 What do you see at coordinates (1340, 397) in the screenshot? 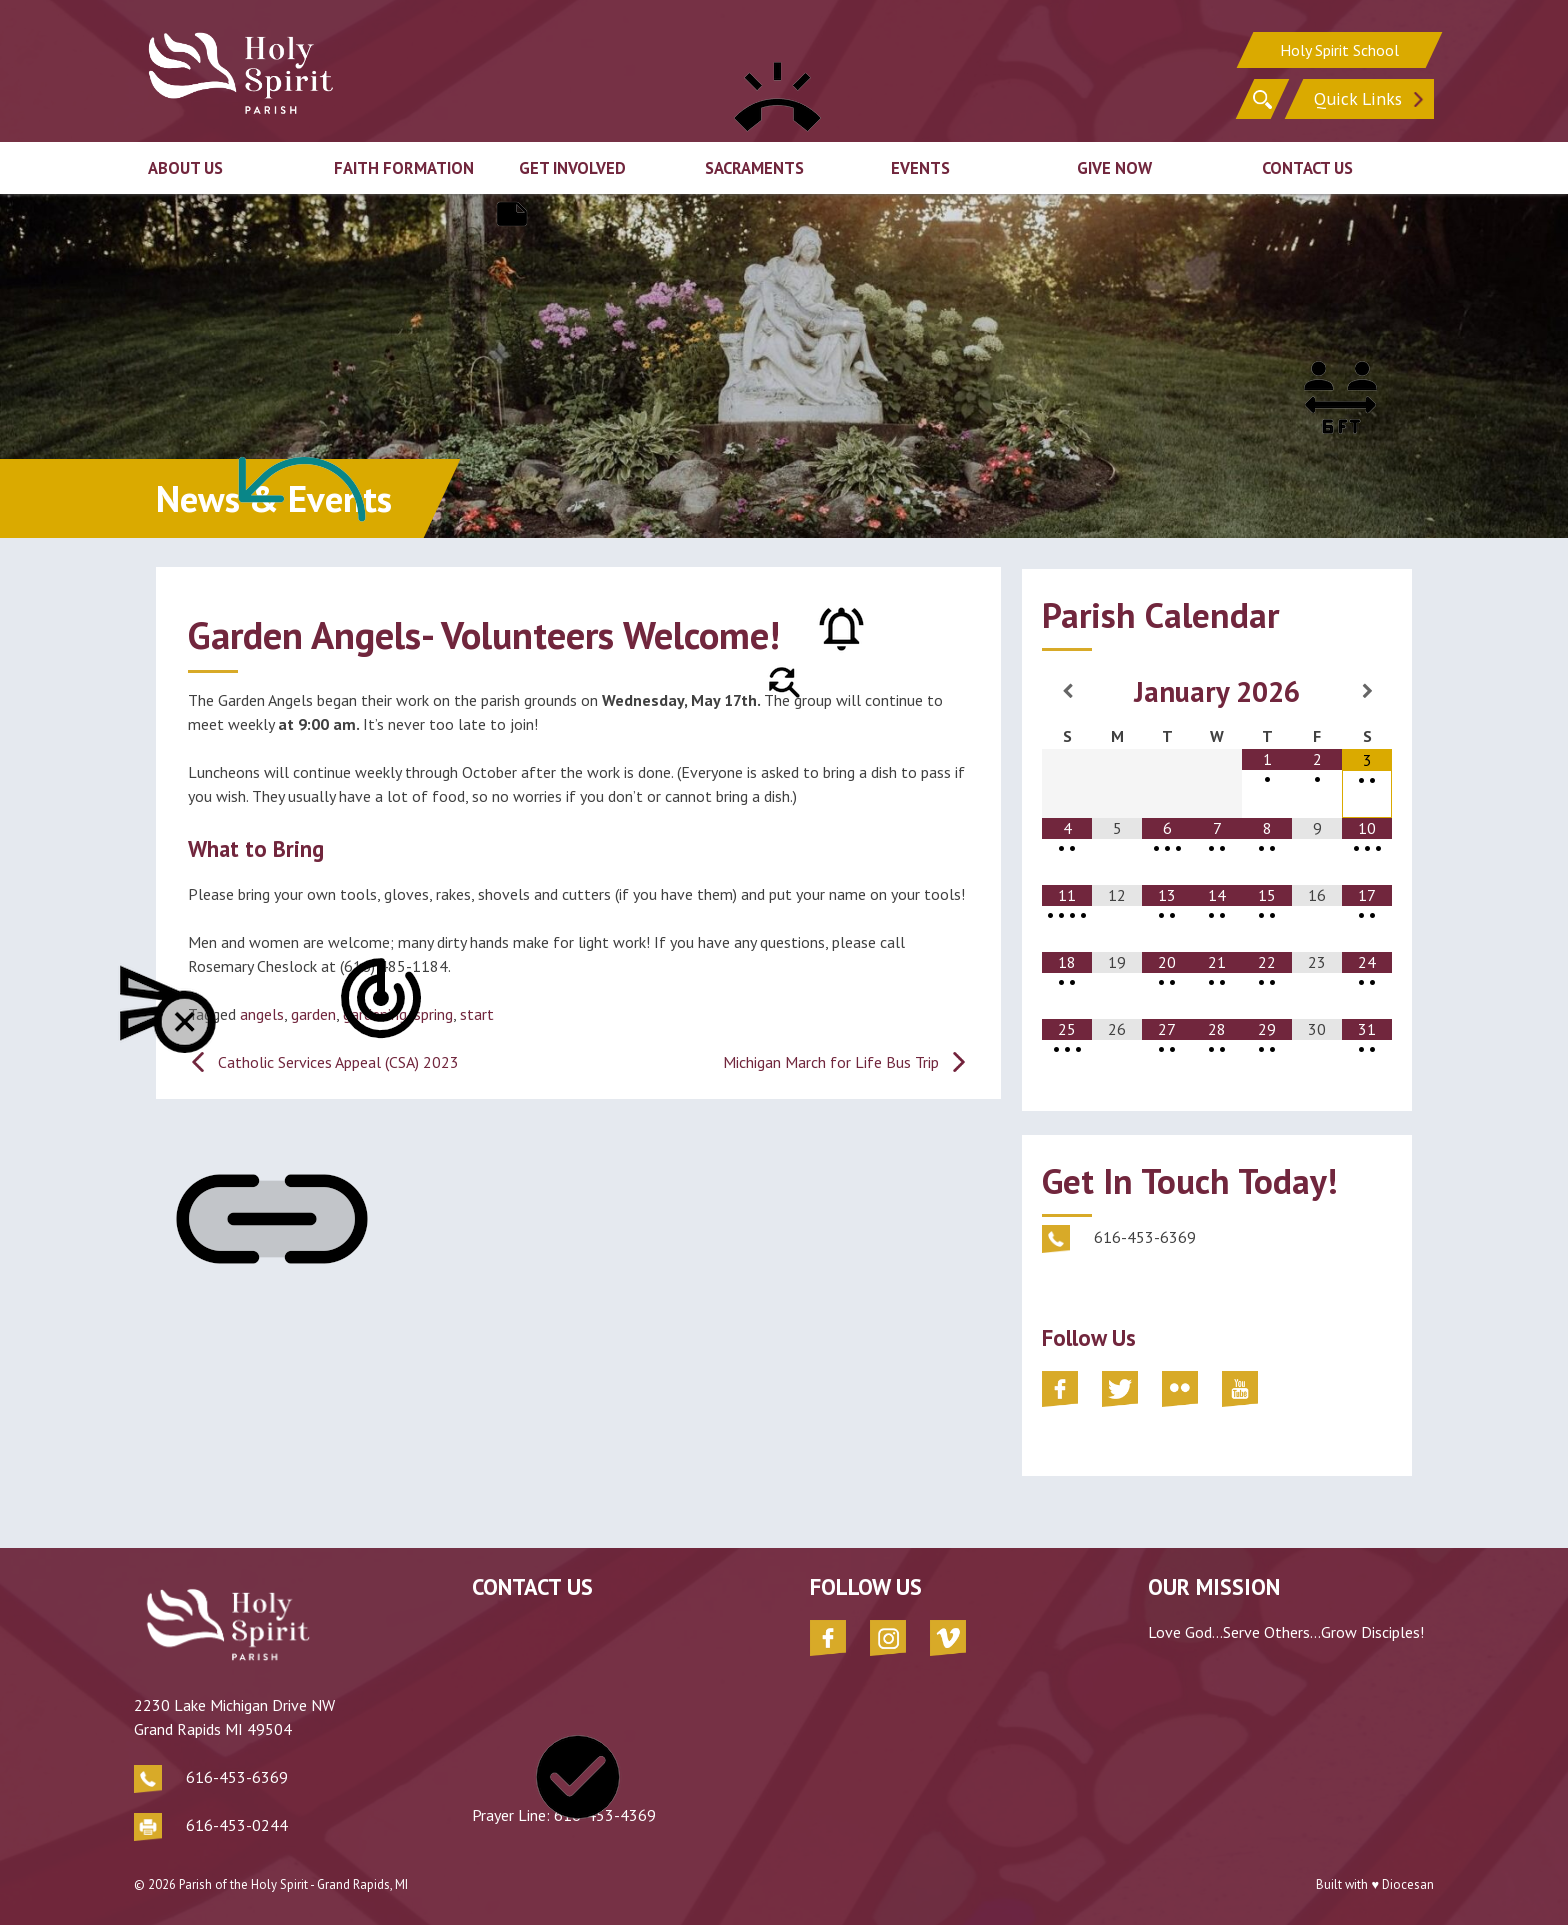
I see `indicates social distancing requirement of 6 feet` at bounding box center [1340, 397].